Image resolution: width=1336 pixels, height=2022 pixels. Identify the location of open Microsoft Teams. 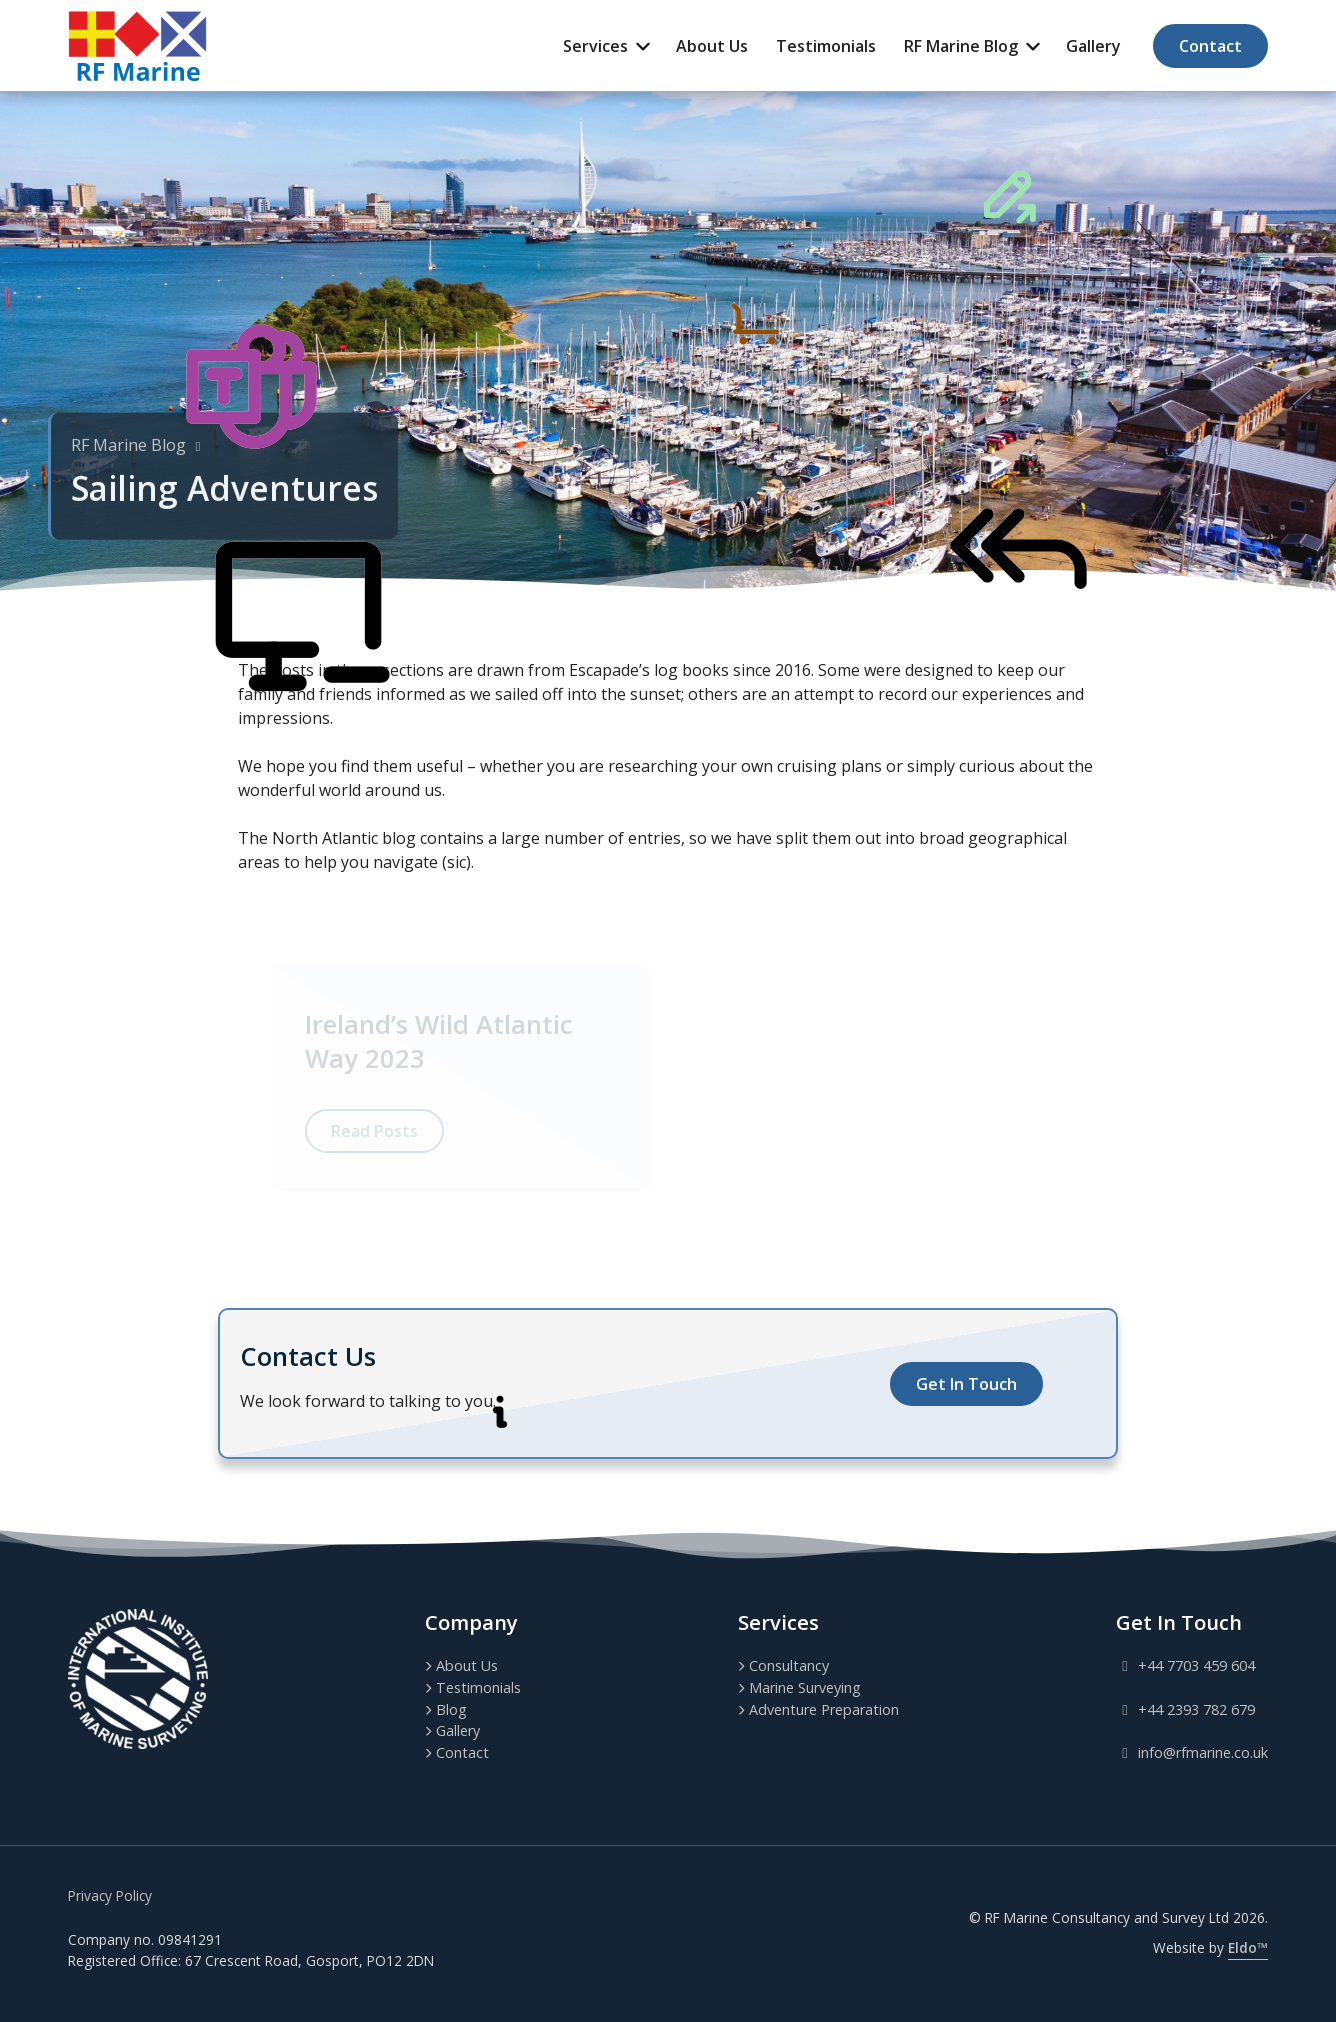
(248, 386).